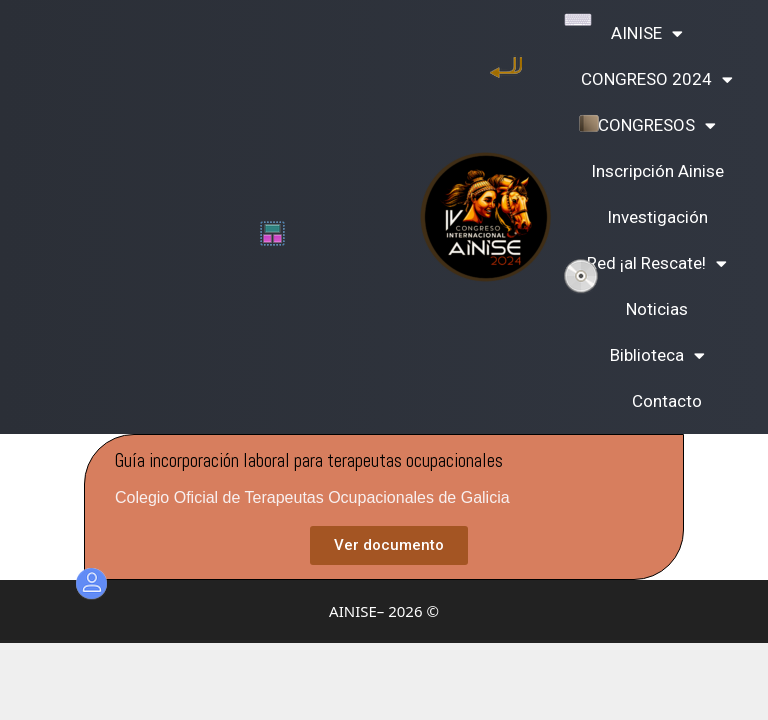 This screenshot has height=720, width=768. What do you see at coordinates (589, 123) in the screenshot?
I see `access desktop folder` at bounding box center [589, 123].